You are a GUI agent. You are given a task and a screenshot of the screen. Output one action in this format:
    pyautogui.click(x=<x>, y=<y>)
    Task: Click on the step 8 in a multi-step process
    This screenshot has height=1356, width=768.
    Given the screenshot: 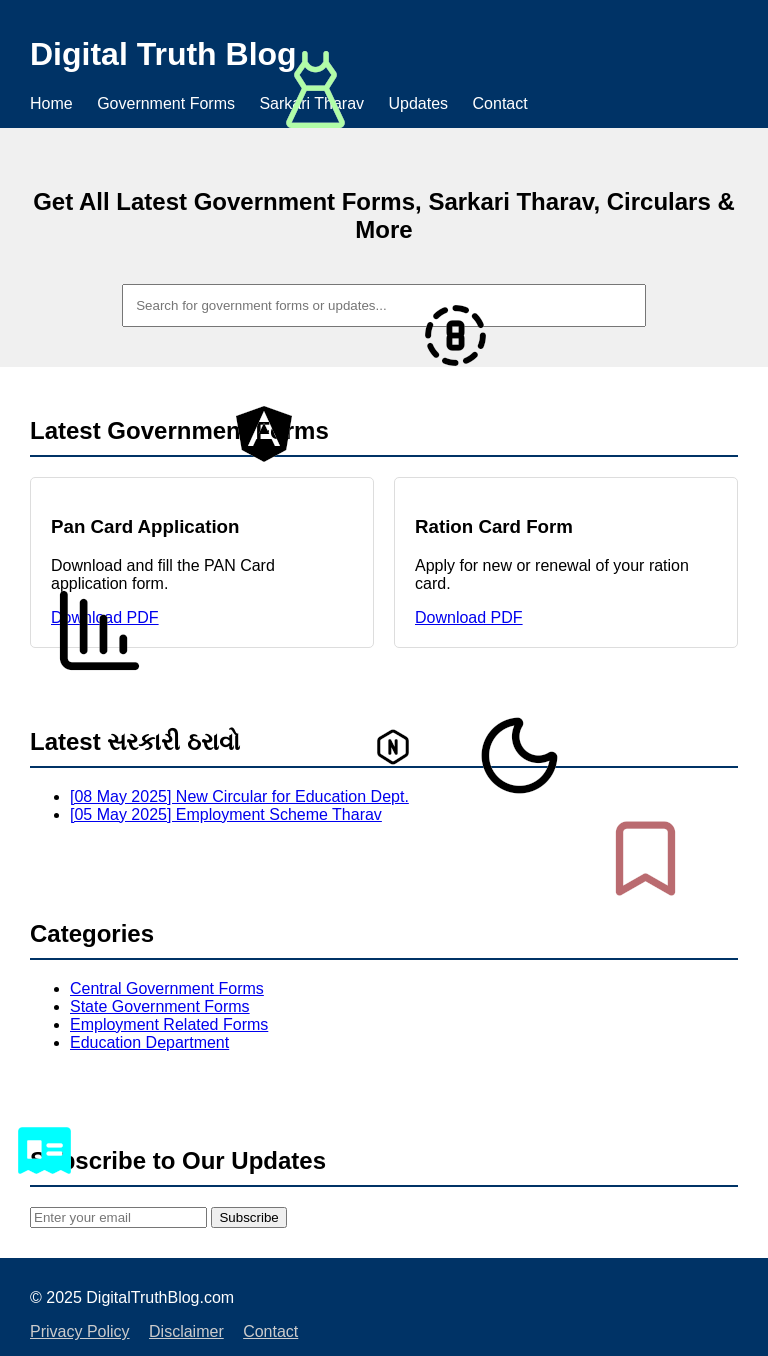 What is the action you would take?
    pyautogui.click(x=455, y=335)
    